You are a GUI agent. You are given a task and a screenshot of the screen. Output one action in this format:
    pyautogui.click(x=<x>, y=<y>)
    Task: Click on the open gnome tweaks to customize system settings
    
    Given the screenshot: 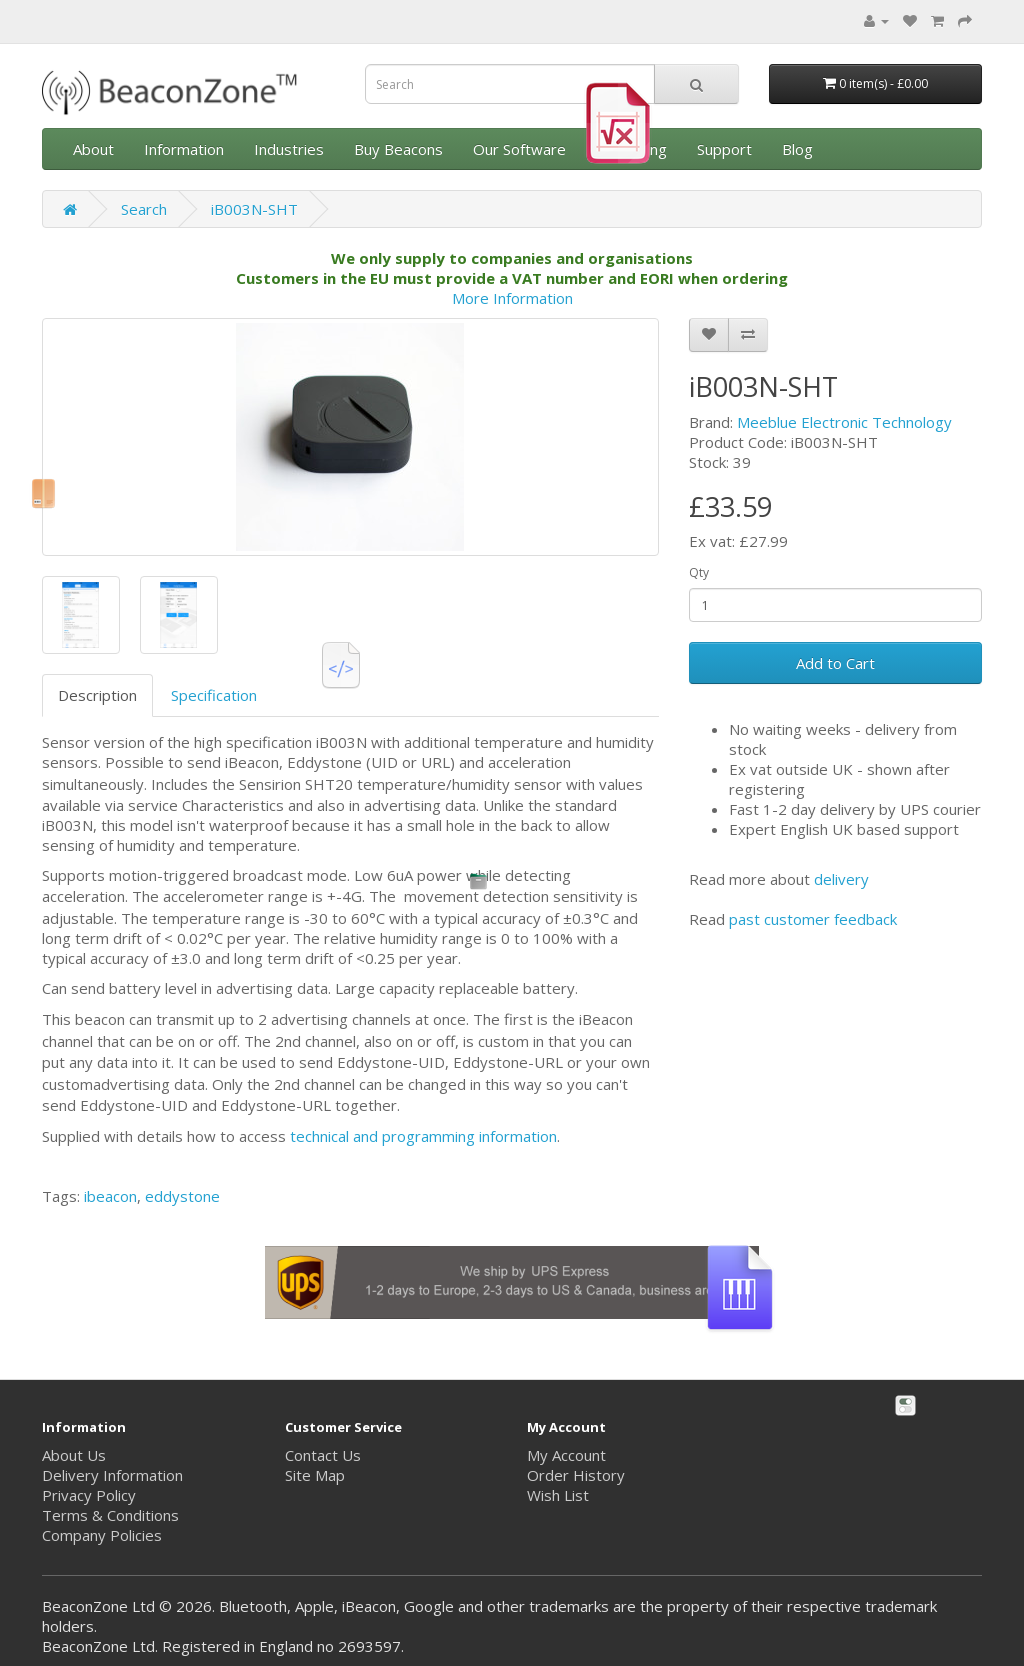 What is the action you would take?
    pyautogui.click(x=905, y=1405)
    